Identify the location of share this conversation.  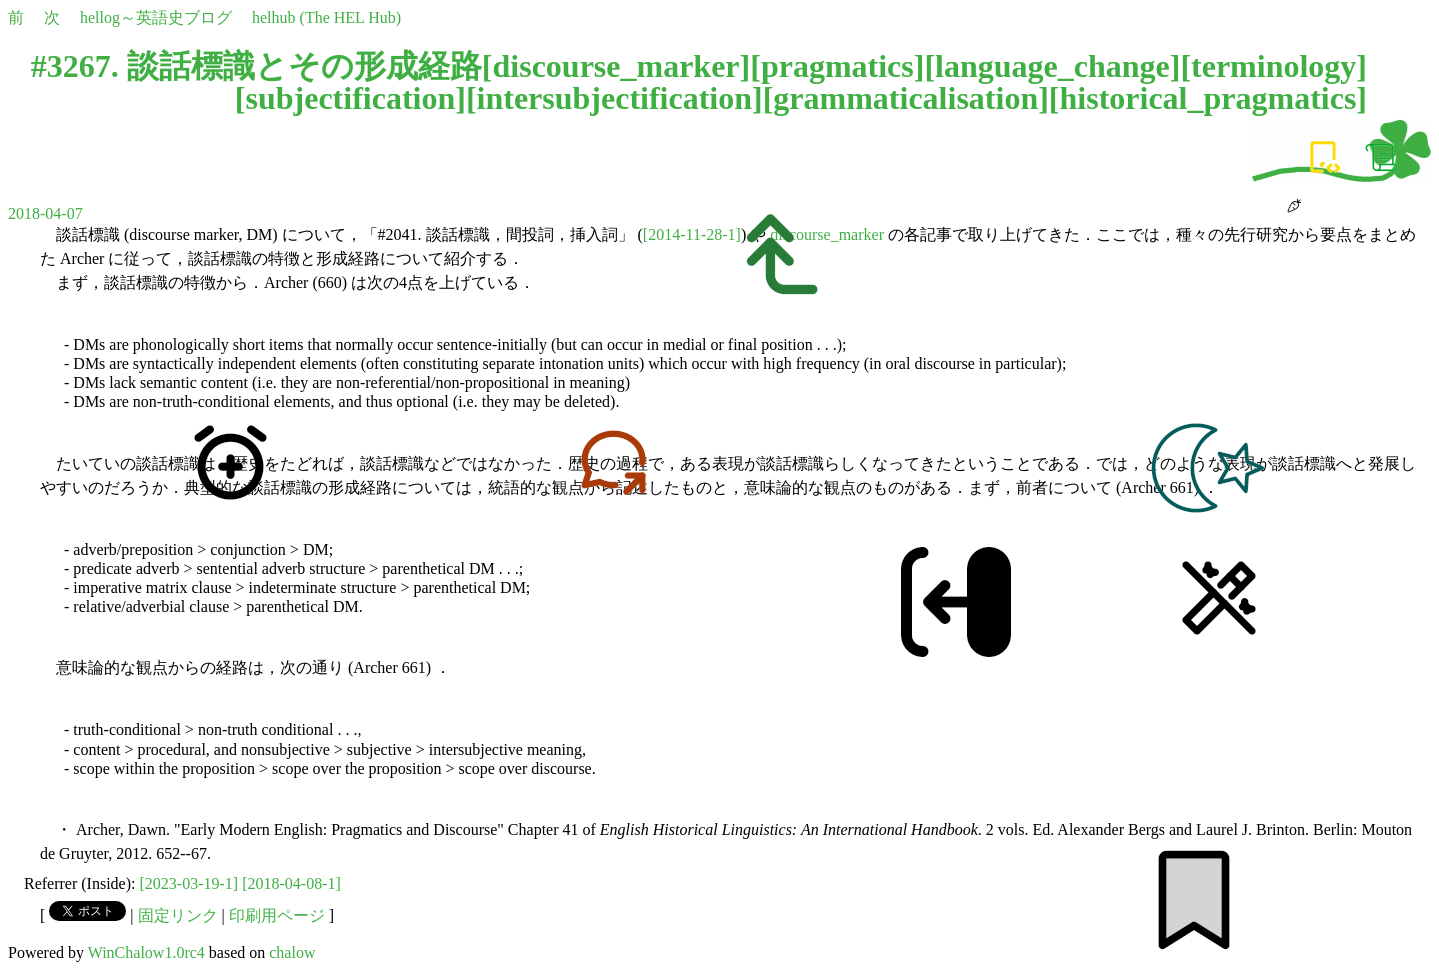
(613, 459).